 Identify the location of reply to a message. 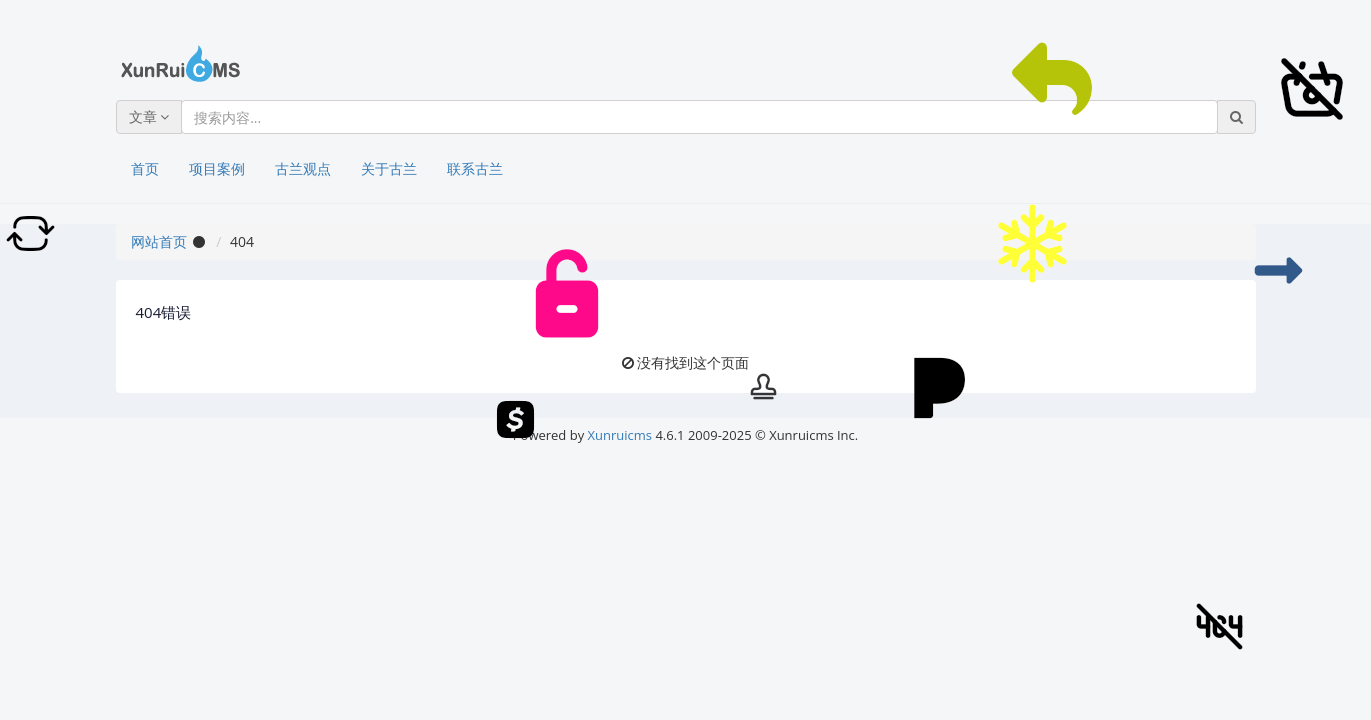
(1052, 80).